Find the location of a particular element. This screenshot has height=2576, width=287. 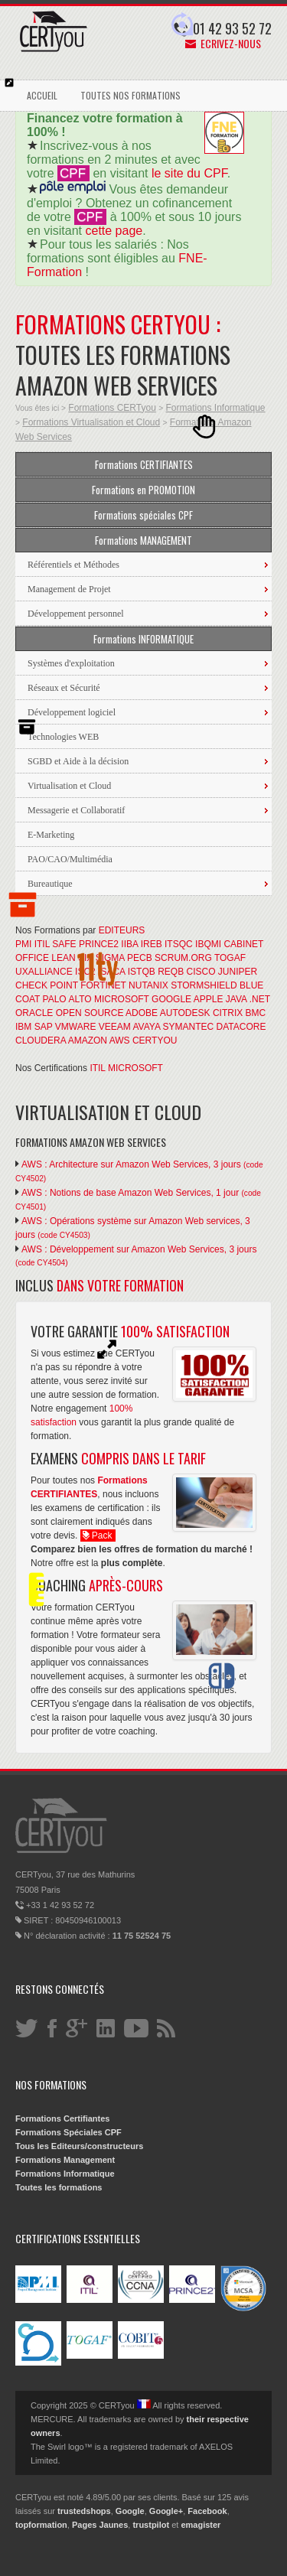

rev.com logo - access transcription and captioning services is located at coordinates (182, 24).